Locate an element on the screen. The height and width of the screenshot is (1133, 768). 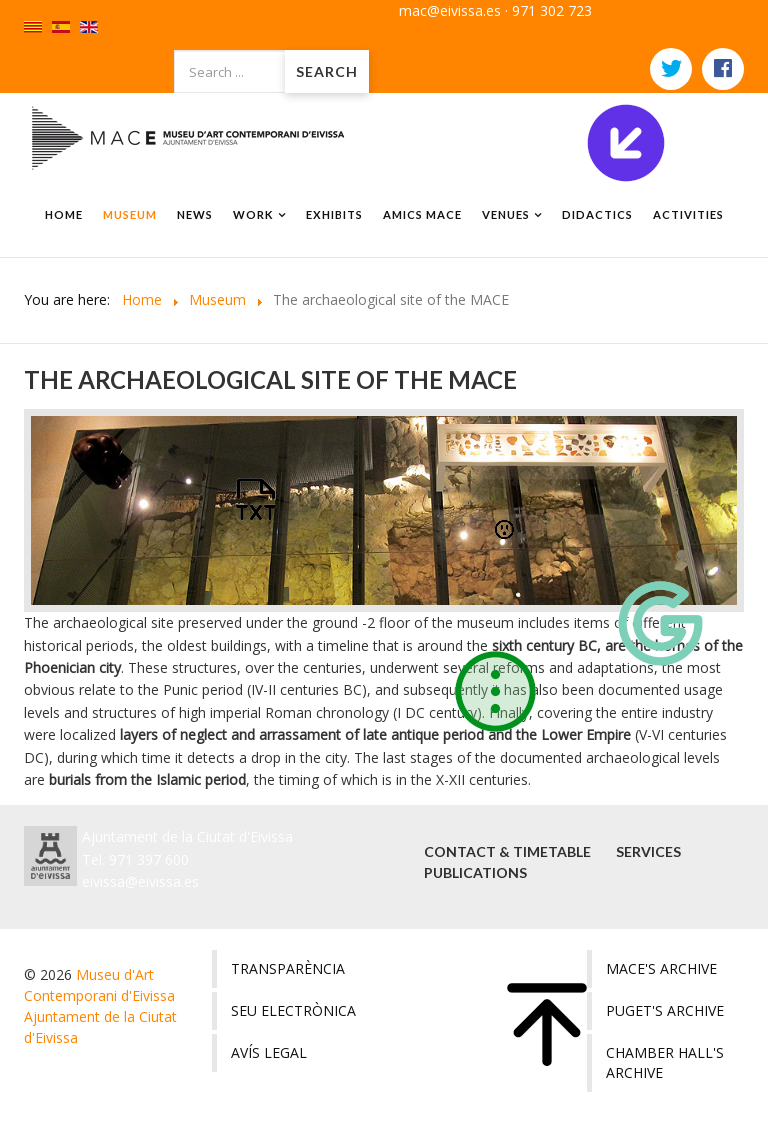
open a text file is located at coordinates (256, 501).